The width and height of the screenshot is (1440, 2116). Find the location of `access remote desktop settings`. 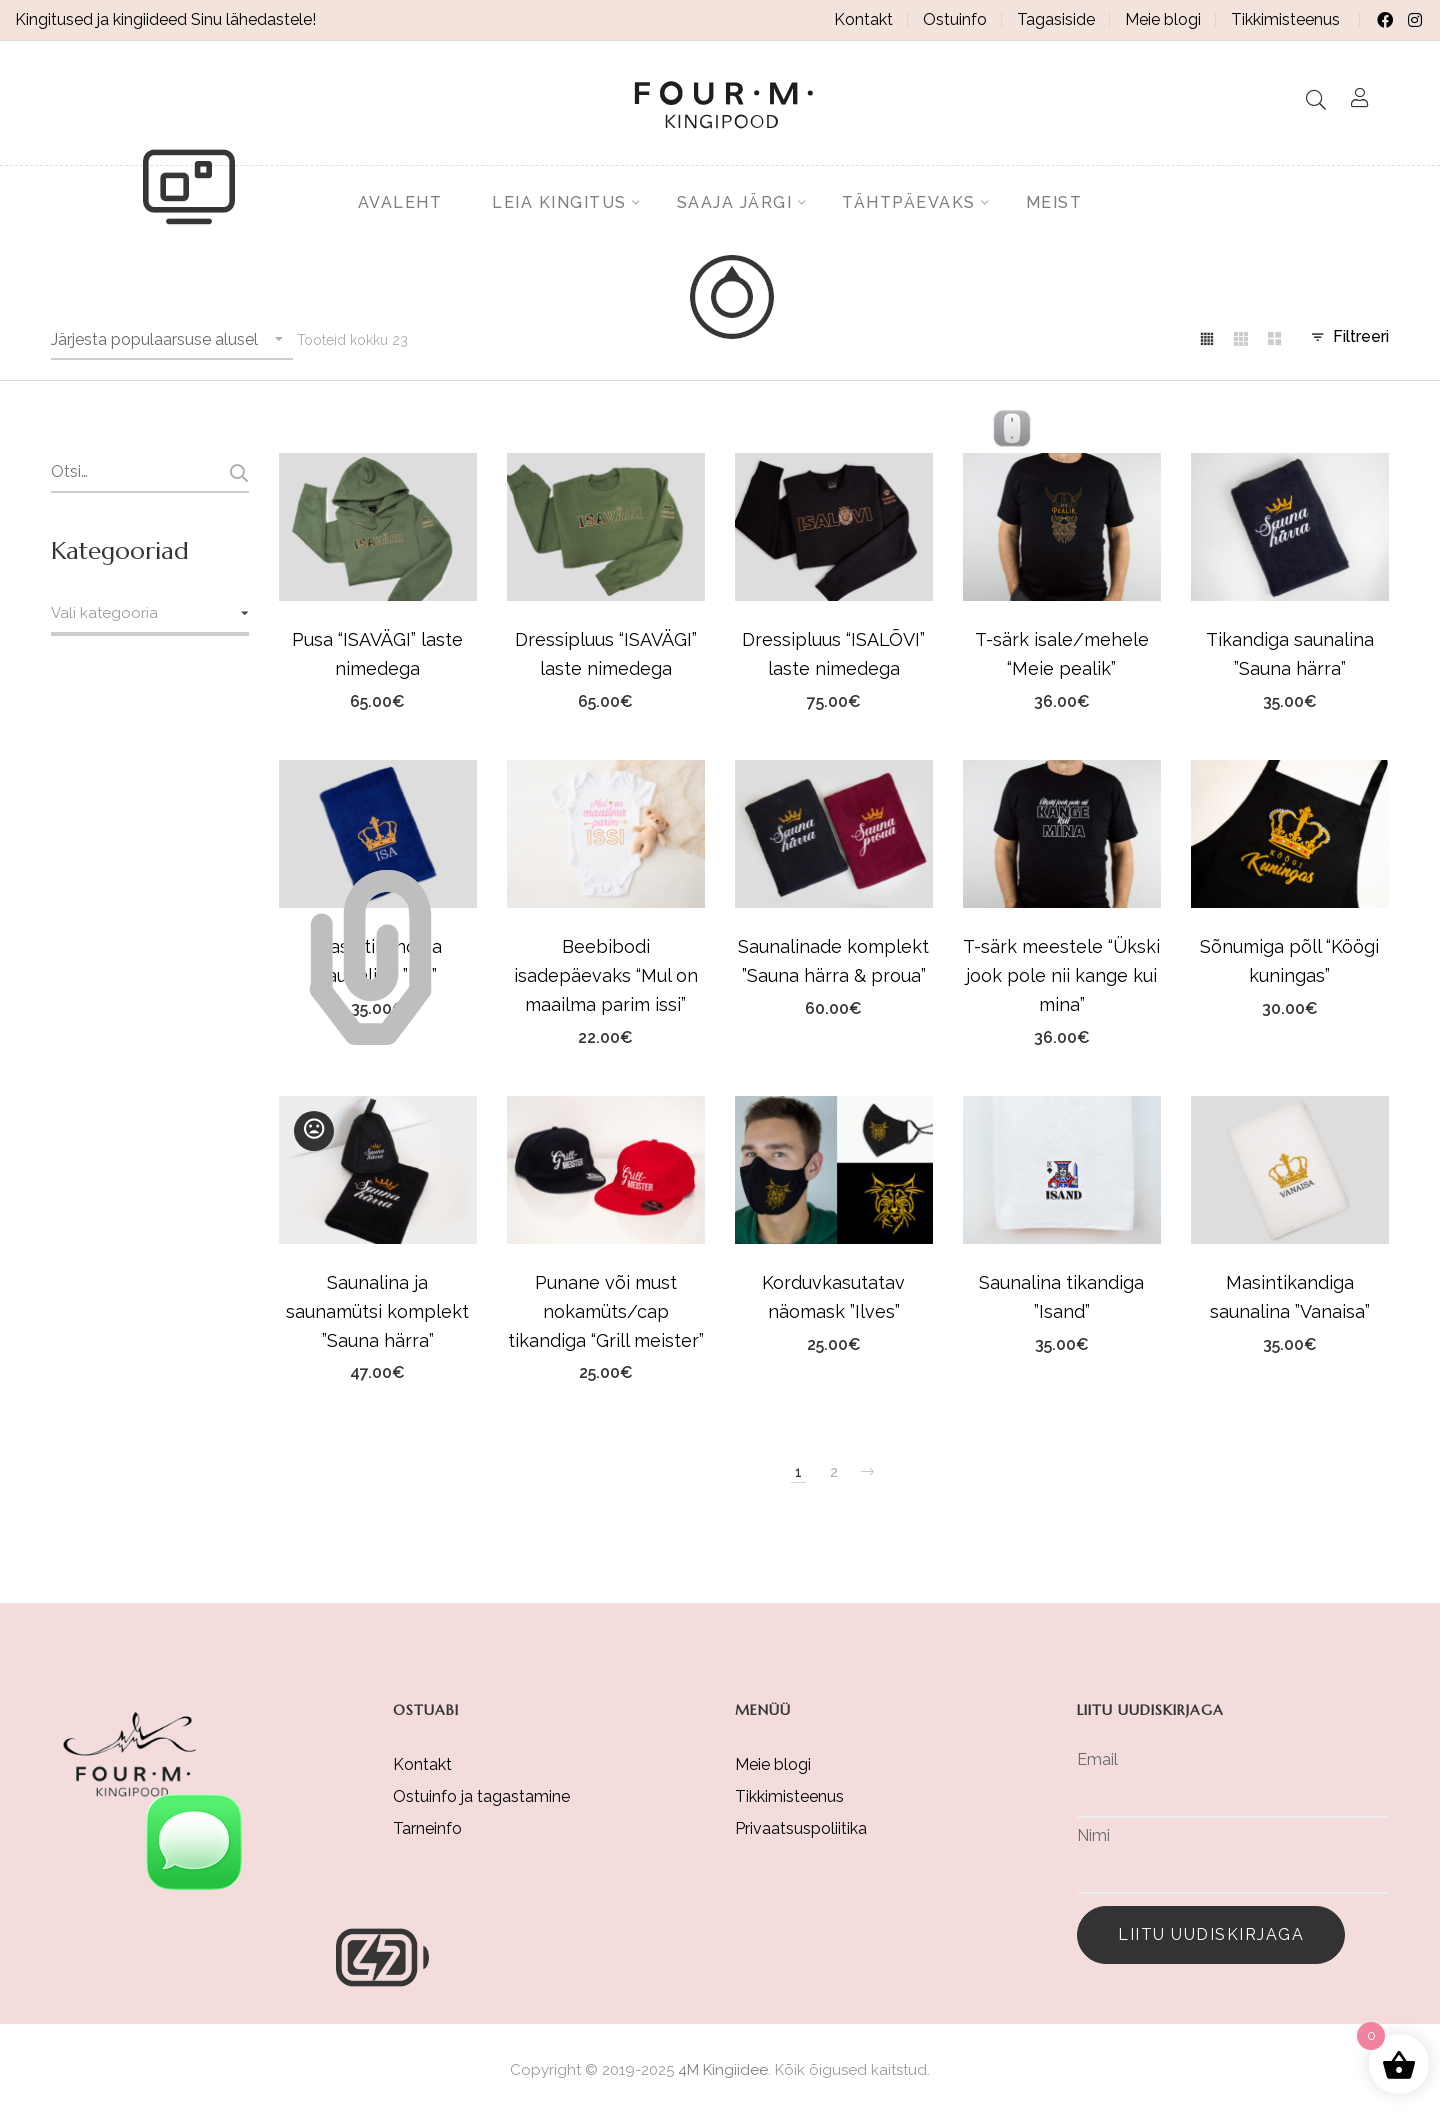

access remote desktop settings is located at coordinates (189, 184).